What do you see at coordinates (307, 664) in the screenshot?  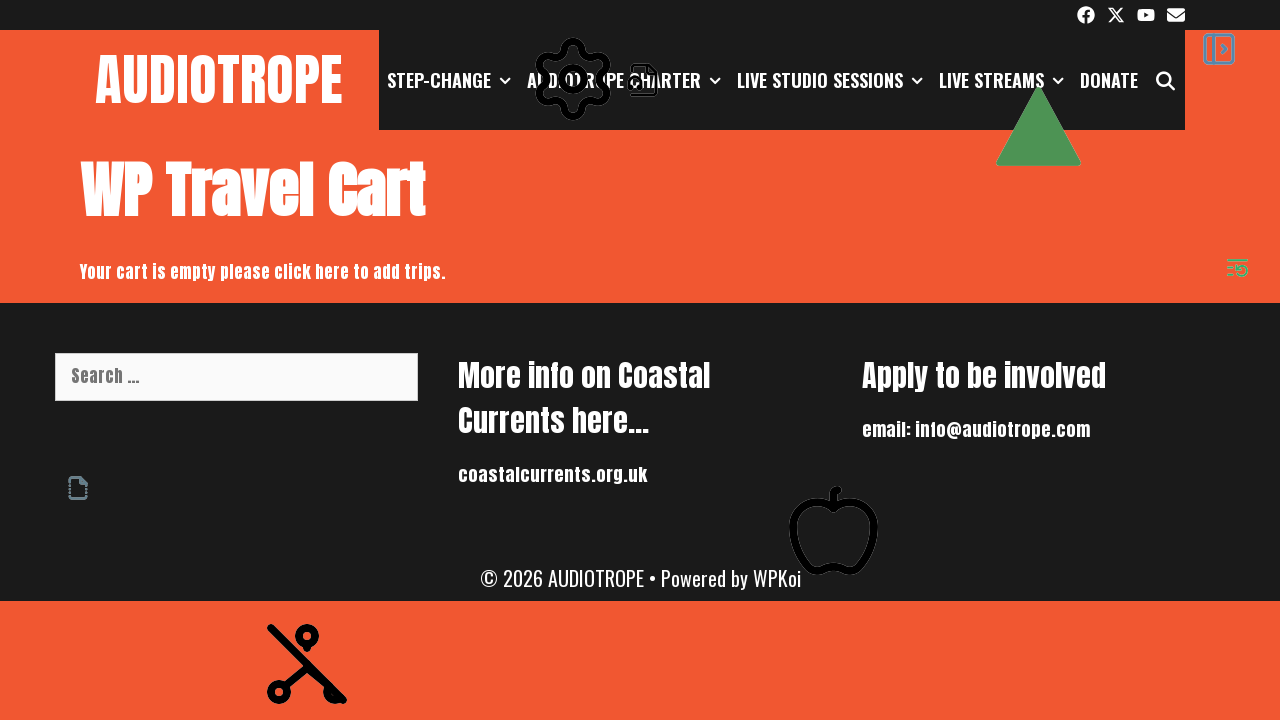 I see `disable hierarchical view` at bounding box center [307, 664].